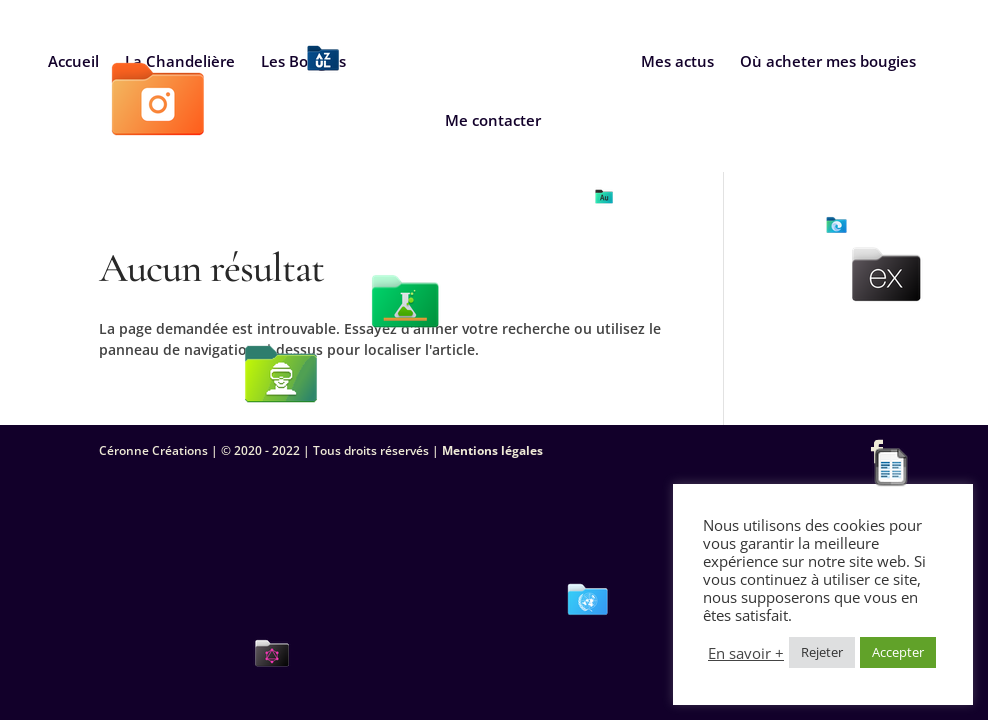  What do you see at coordinates (157, 101) in the screenshot?
I see `open 4K Stogram downloads folder` at bounding box center [157, 101].